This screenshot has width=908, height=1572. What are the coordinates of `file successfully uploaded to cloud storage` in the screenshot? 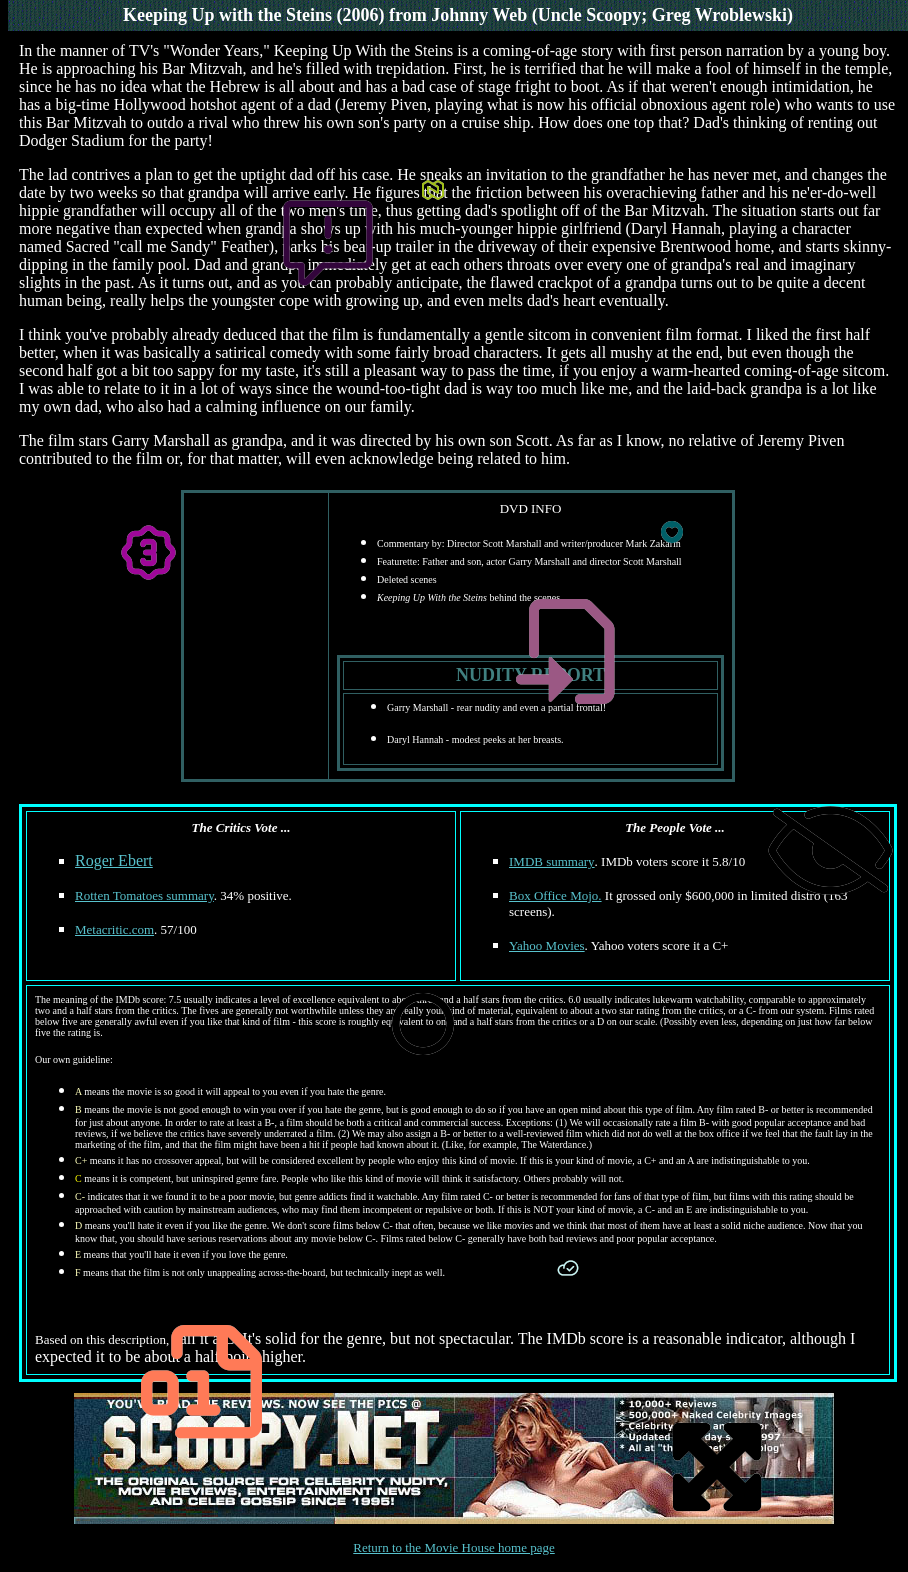 It's located at (568, 1268).